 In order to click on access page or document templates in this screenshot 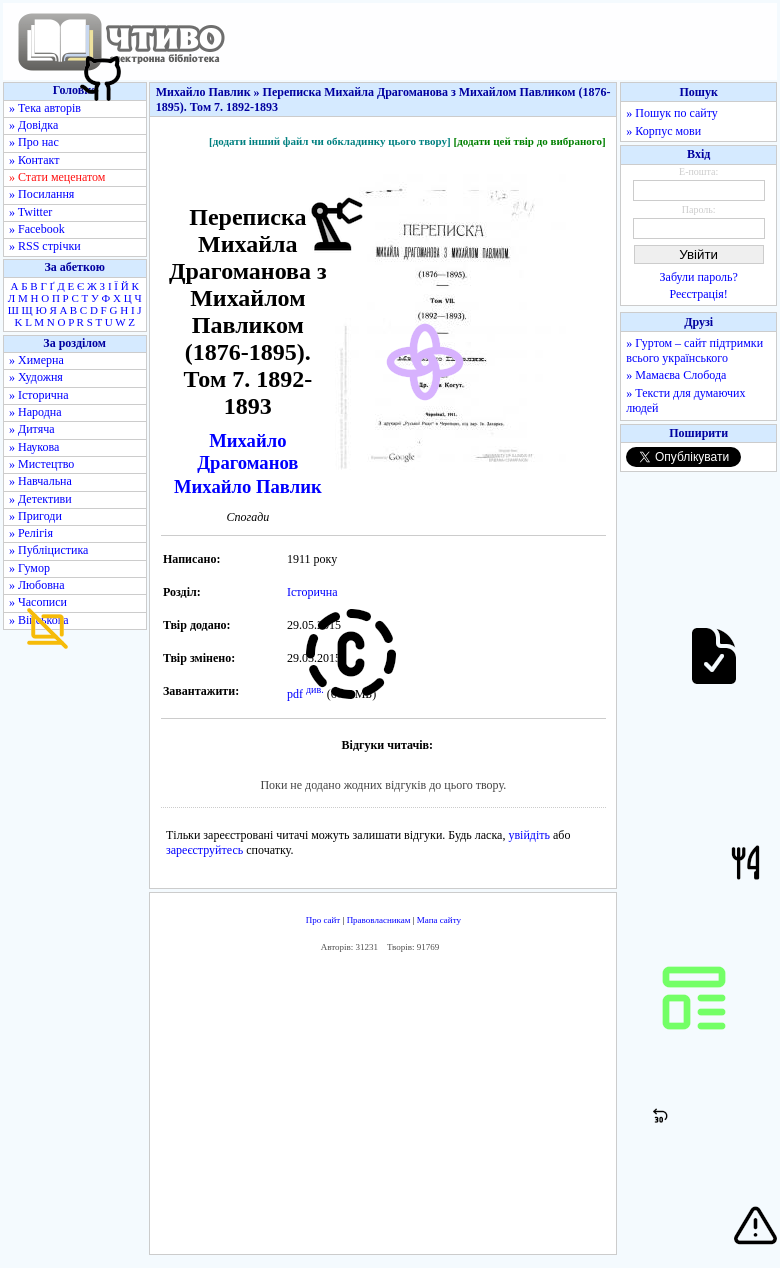, I will do `click(694, 998)`.